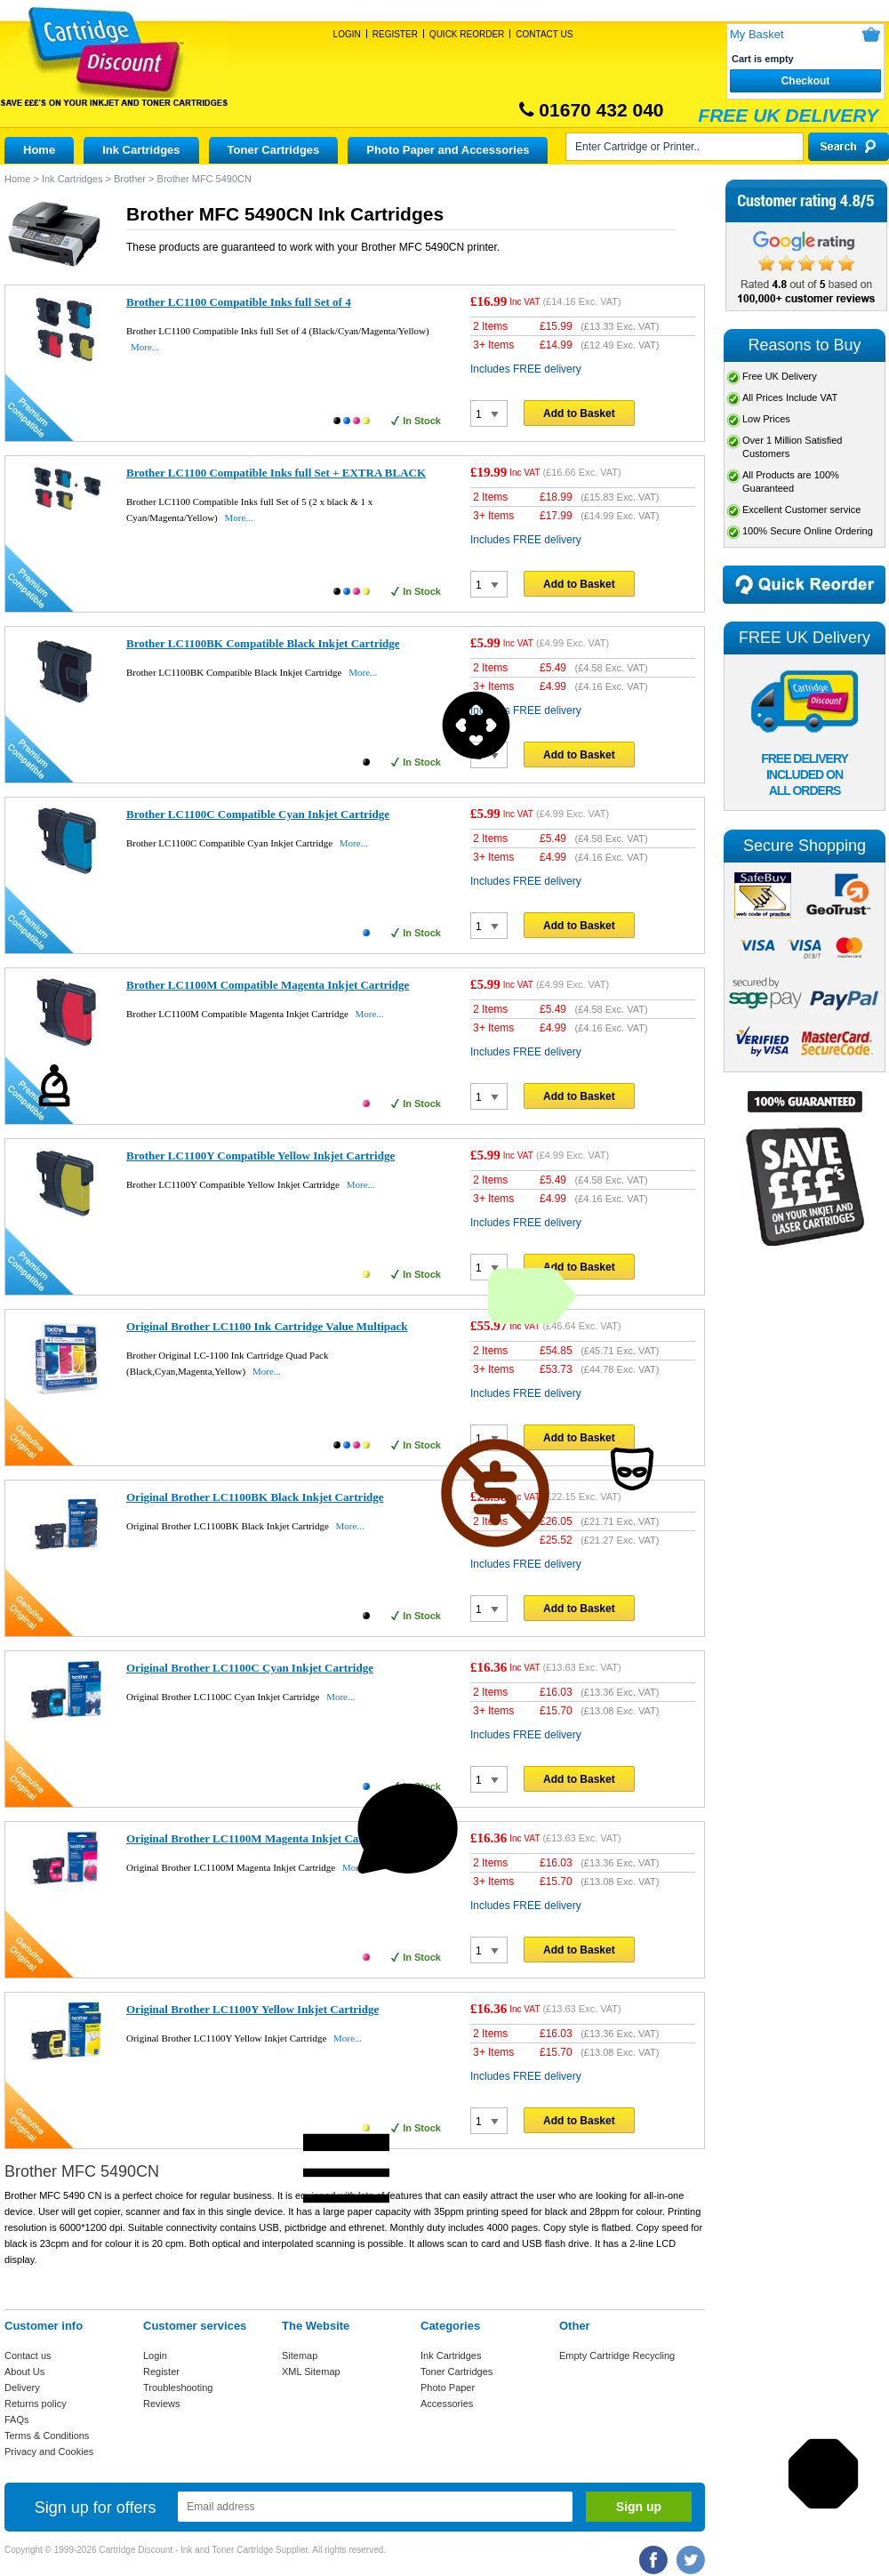  What do you see at coordinates (495, 1493) in the screenshot?
I see `indicates non-commercial use license` at bounding box center [495, 1493].